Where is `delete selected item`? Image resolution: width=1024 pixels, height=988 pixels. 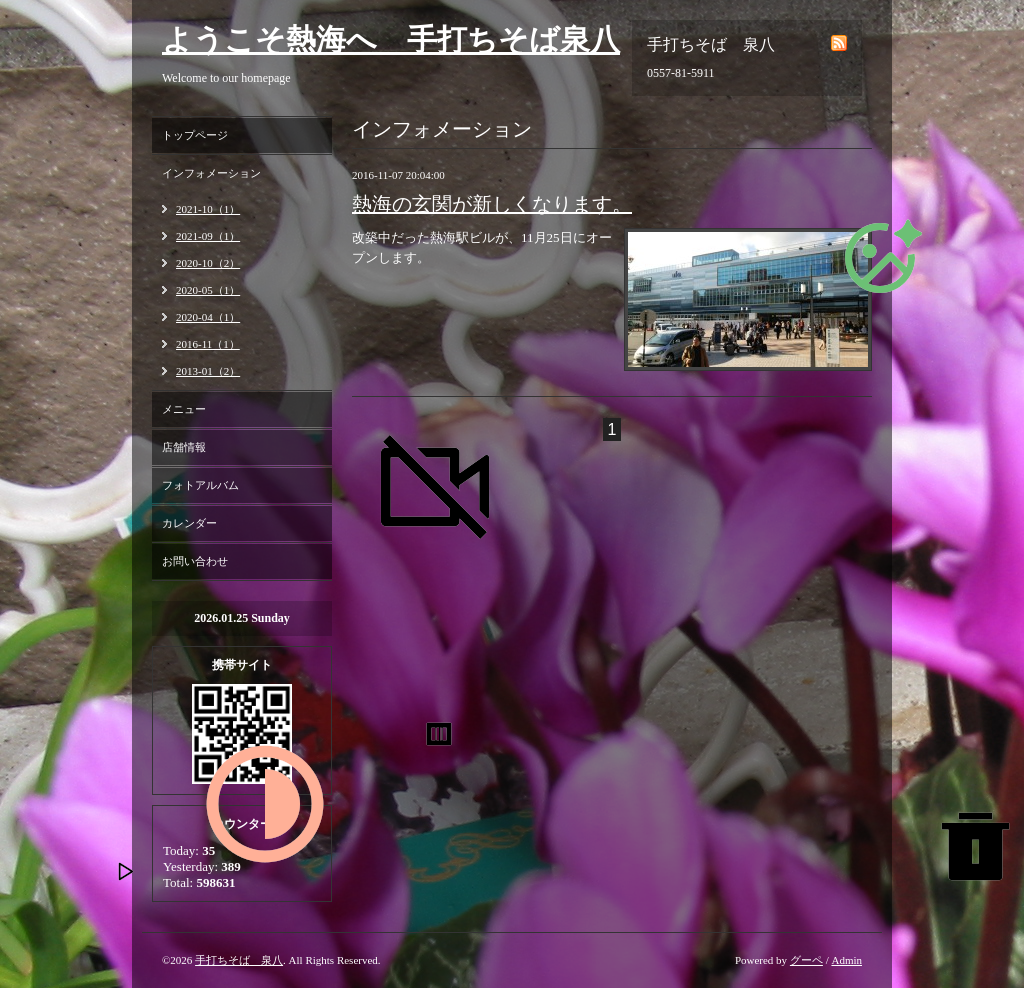 delete selected item is located at coordinates (975, 846).